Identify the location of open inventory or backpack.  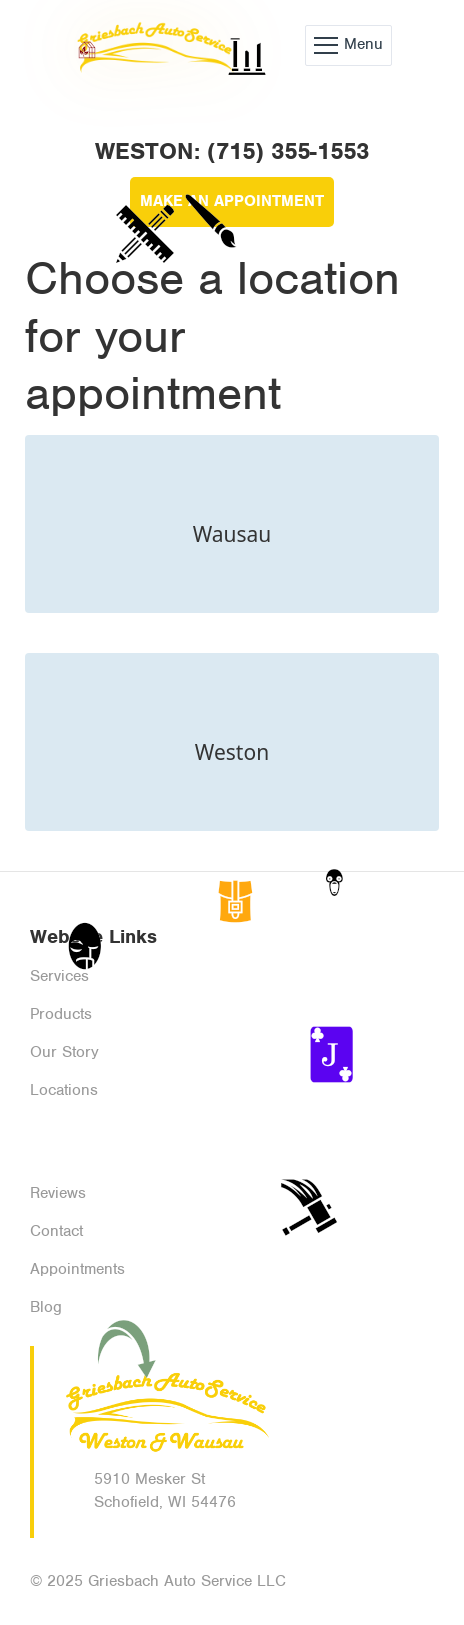
(235, 901).